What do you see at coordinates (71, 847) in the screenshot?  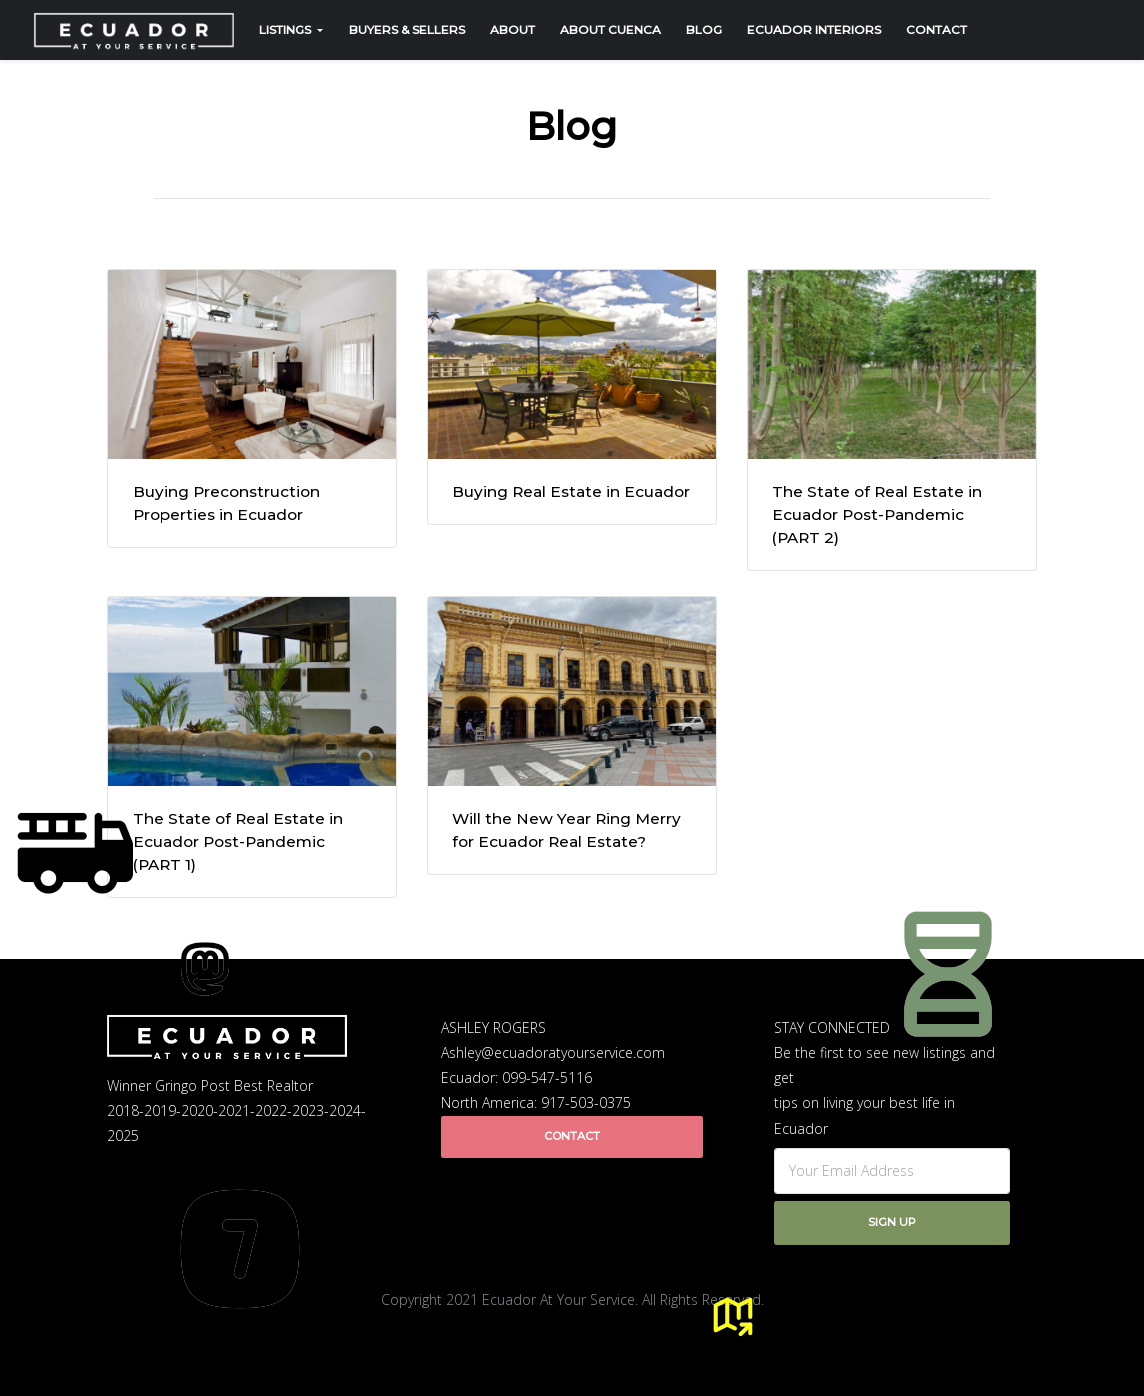 I see `indicates emergency services or fire department` at bounding box center [71, 847].